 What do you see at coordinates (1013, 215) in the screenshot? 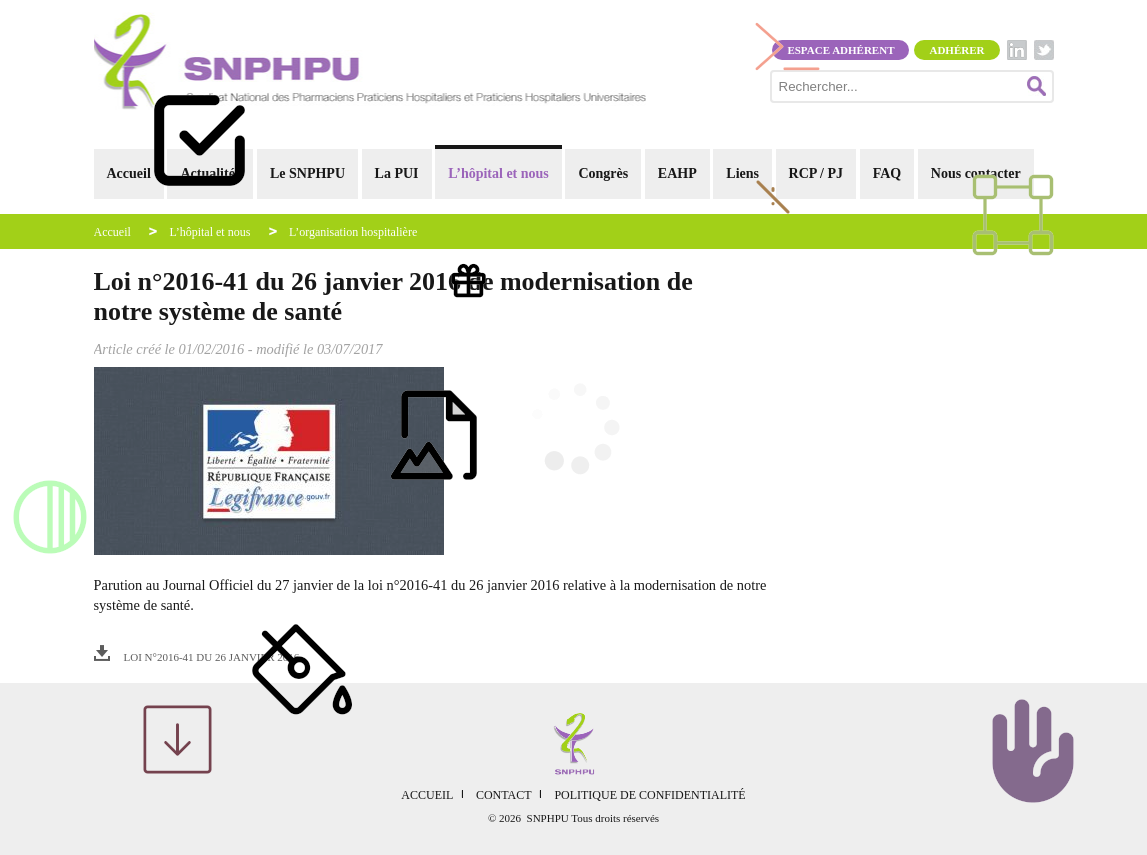
I see `select or resize an object's boundaries` at bounding box center [1013, 215].